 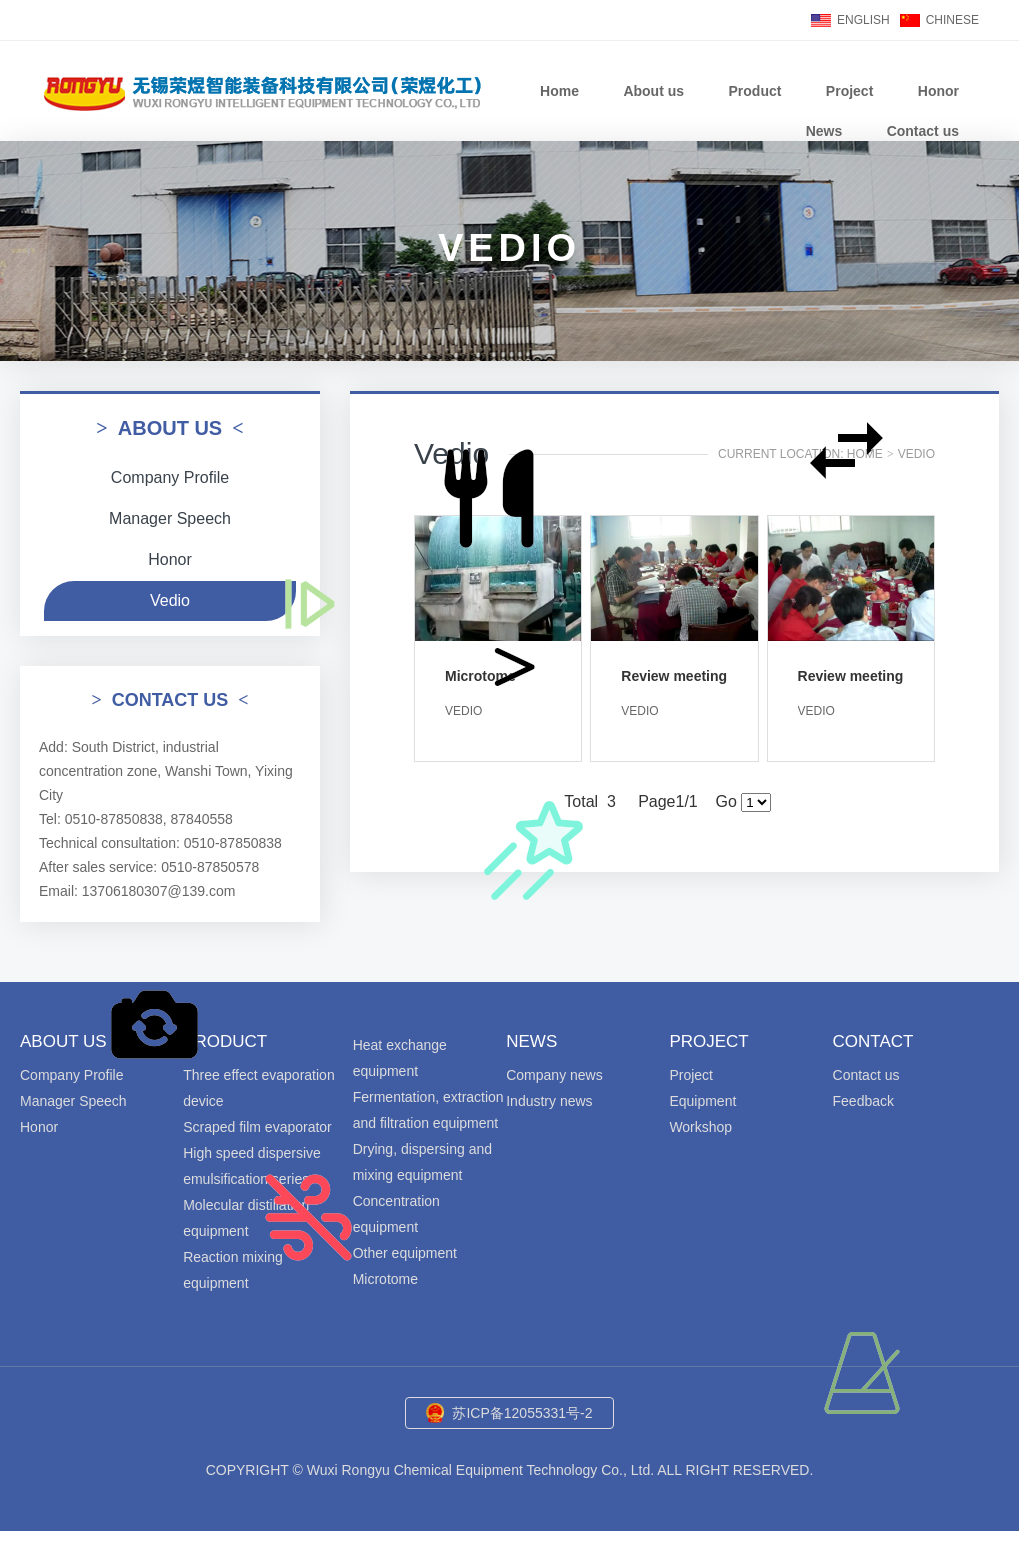 I want to click on disable wind or fan mode, so click(x=308, y=1217).